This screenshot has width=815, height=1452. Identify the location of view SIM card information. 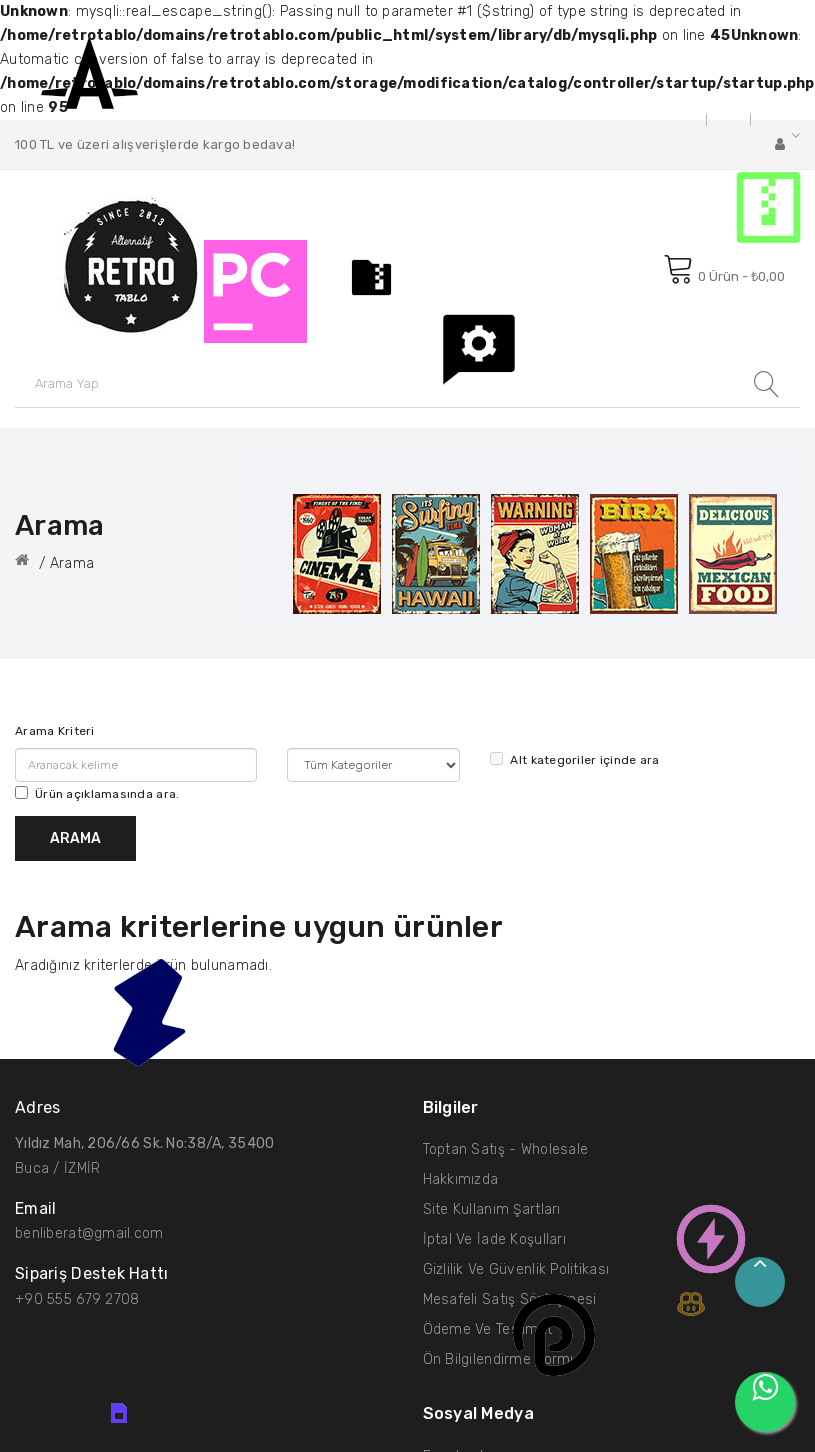
(119, 1413).